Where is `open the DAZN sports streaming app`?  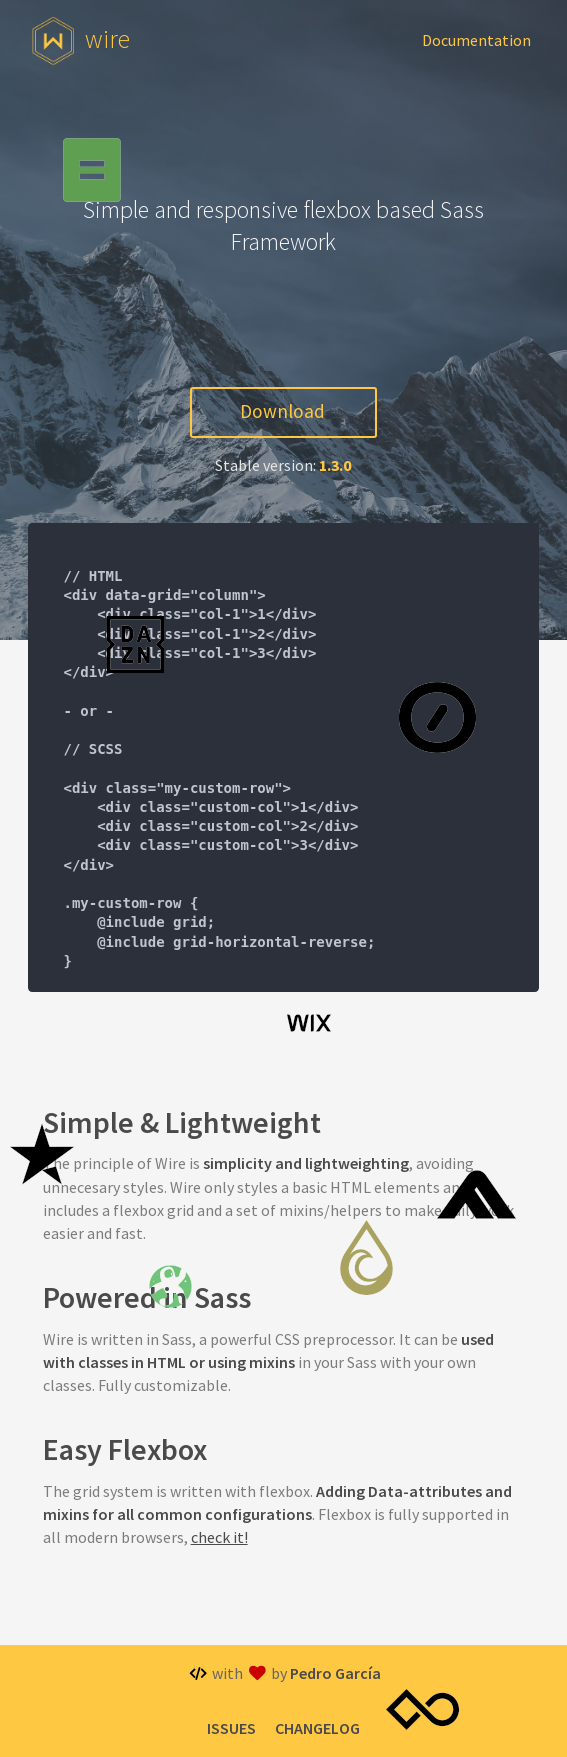
open the DAZN sports streaming app is located at coordinates (135, 644).